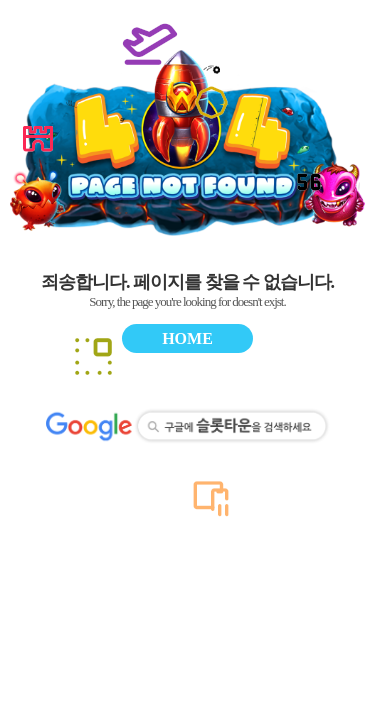 This screenshot has width=375, height=720. What do you see at coordinates (309, 182) in the screenshot?
I see `indicates item number 56 in a list or sequence` at bounding box center [309, 182].